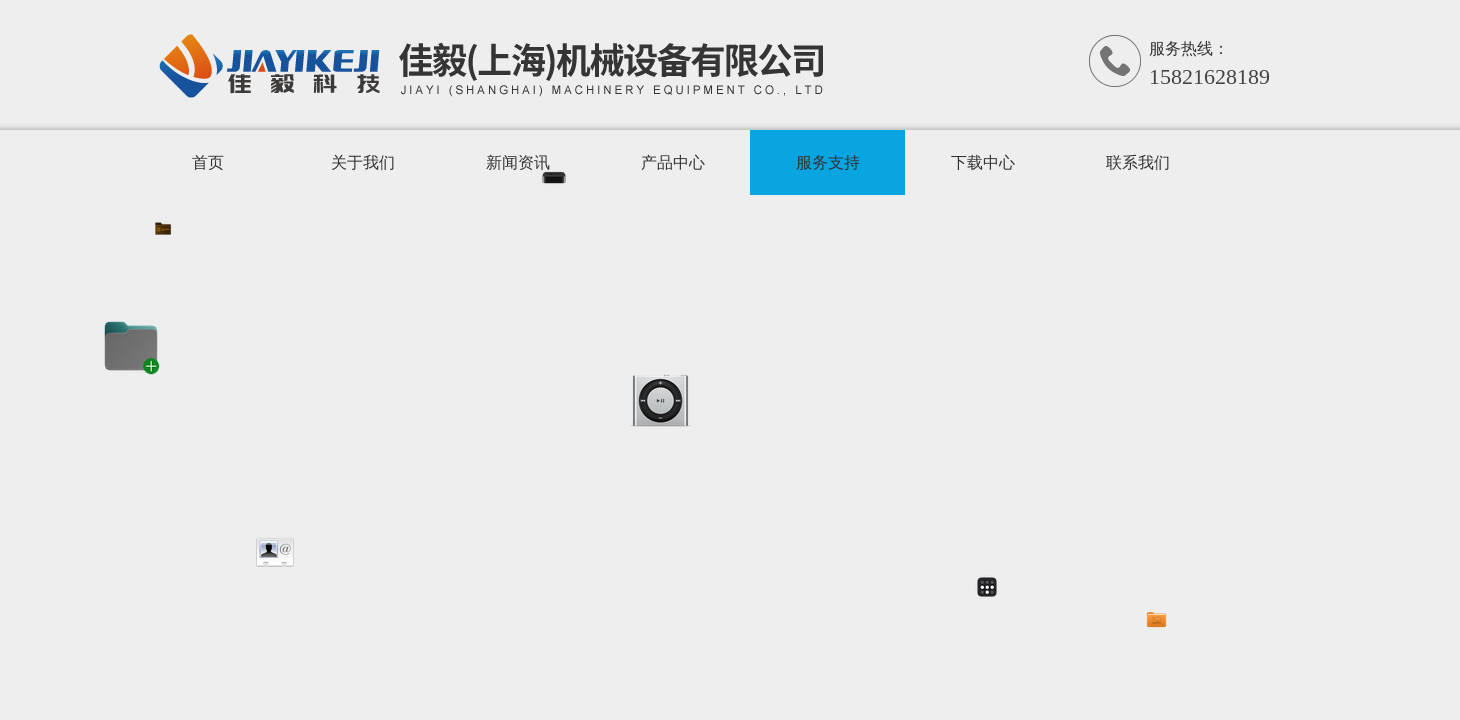 The width and height of the screenshot is (1460, 720). Describe the element at coordinates (275, 552) in the screenshot. I see `open contacts app` at that location.